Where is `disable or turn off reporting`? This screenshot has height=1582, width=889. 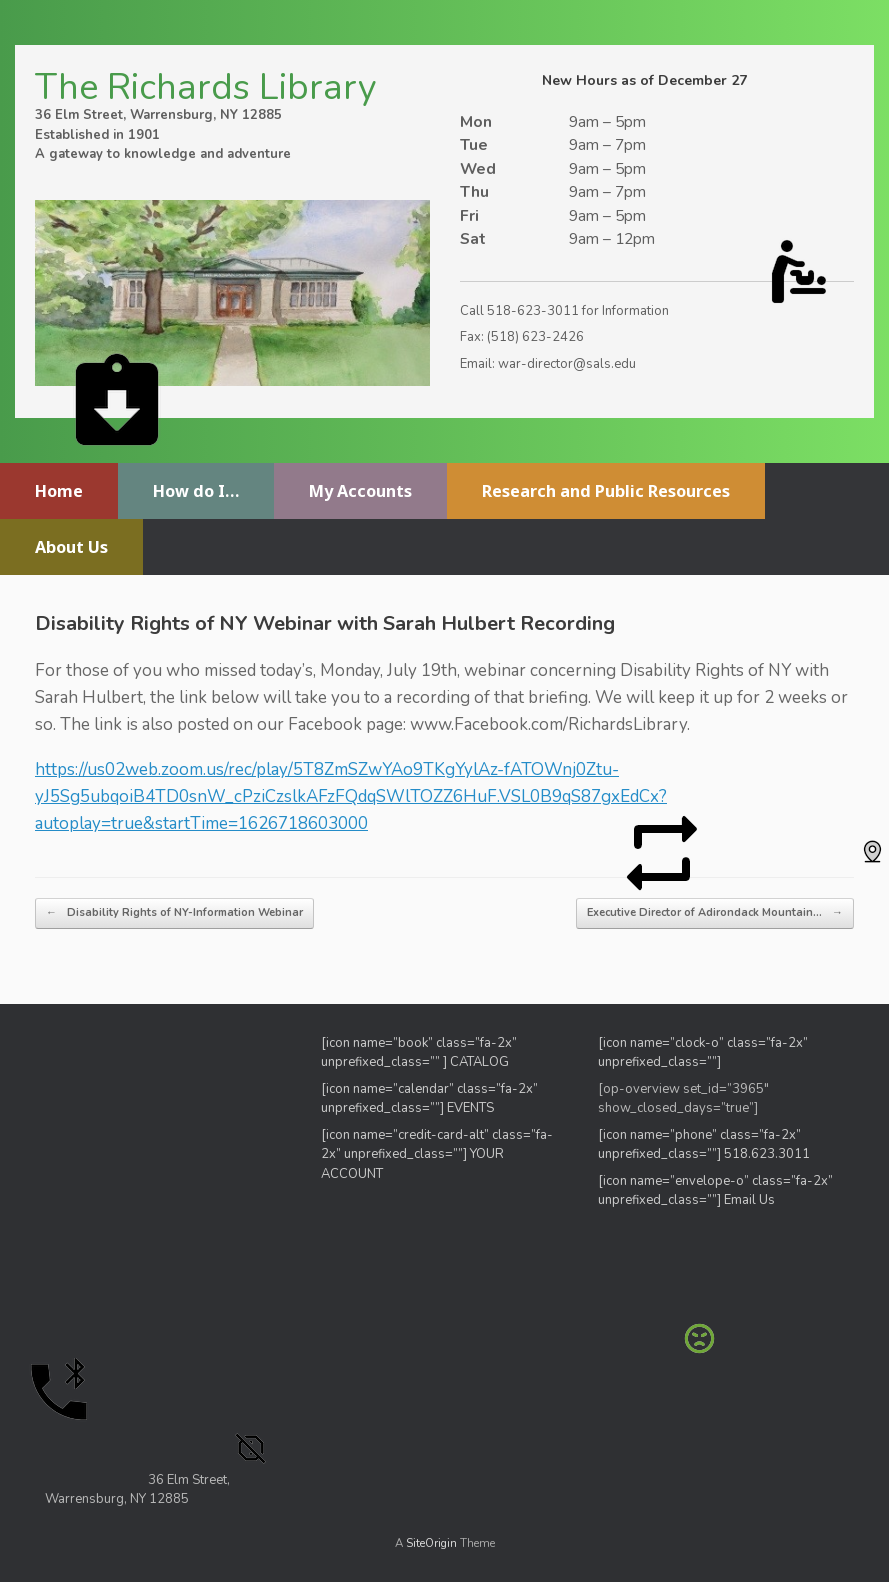
disable or turn off reporting is located at coordinates (251, 1448).